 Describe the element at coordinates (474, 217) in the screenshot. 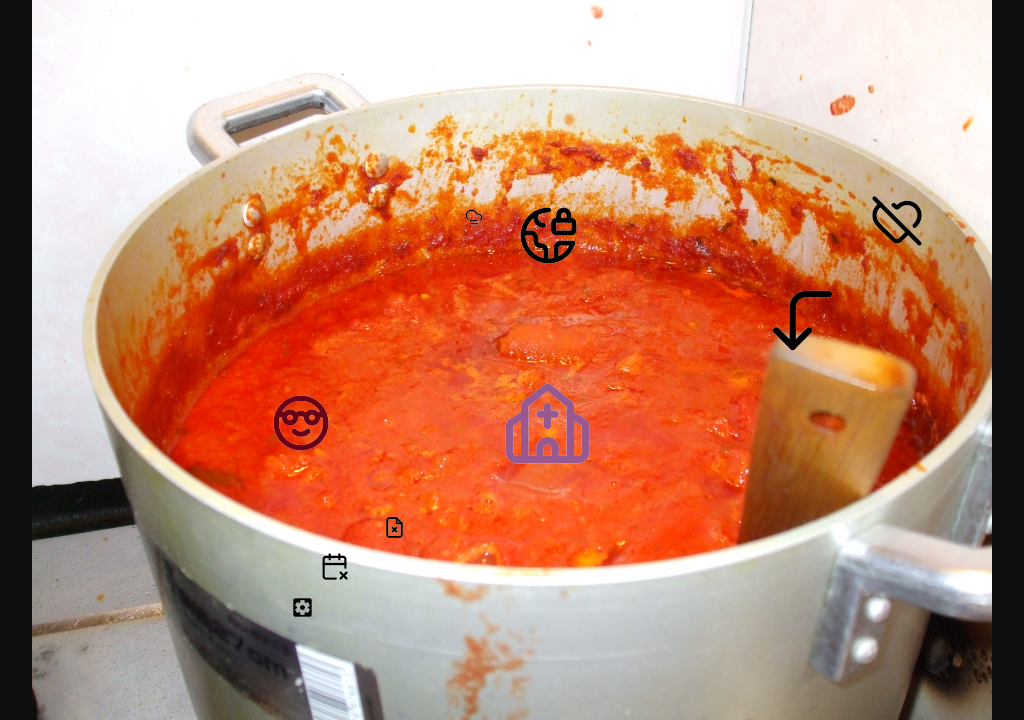

I see `indicates foggy weather conditions` at that location.